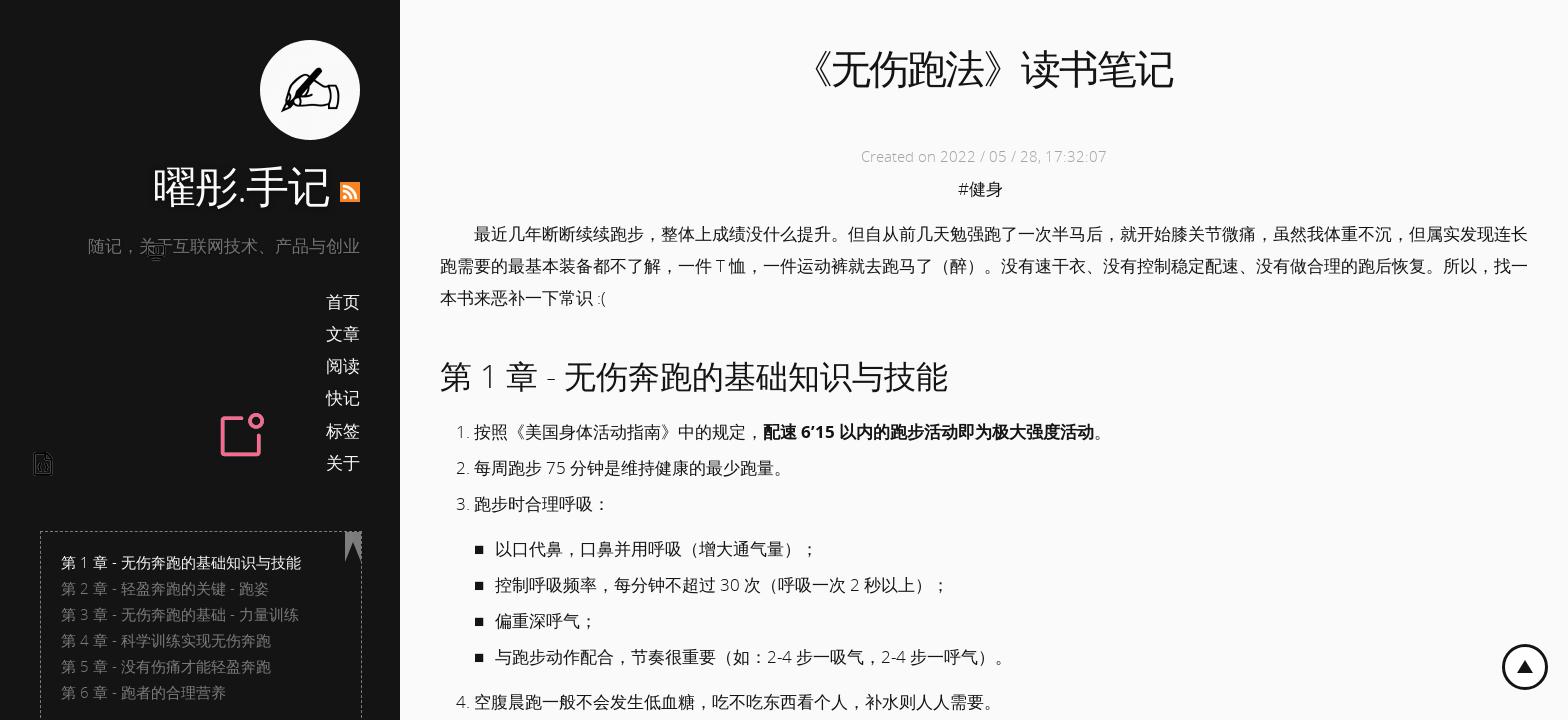  What do you see at coordinates (43, 464) in the screenshot?
I see `view or open a JSON file` at bounding box center [43, 464].